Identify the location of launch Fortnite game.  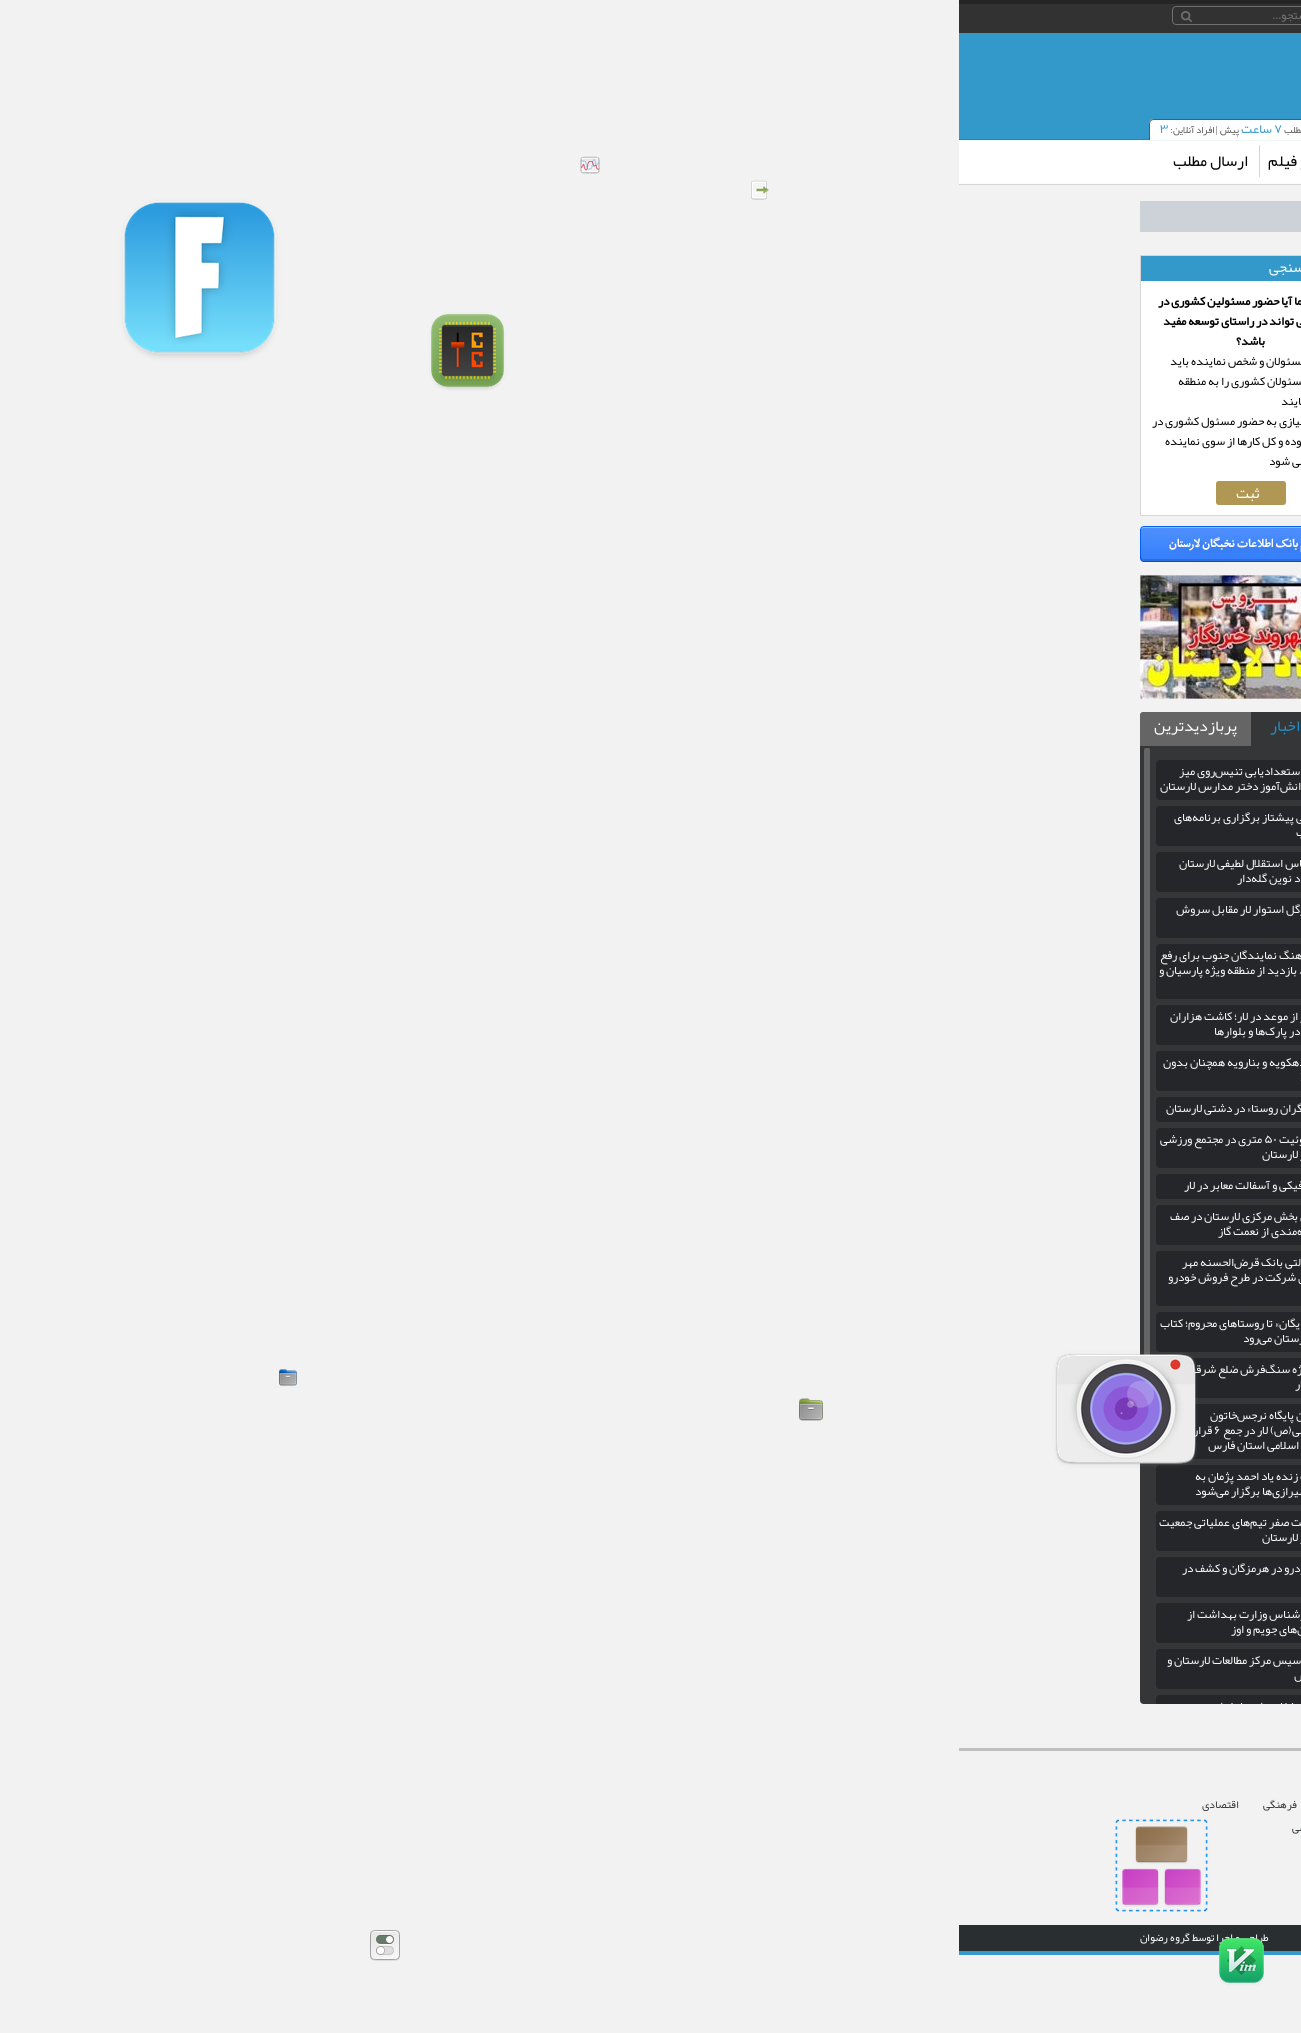
(199, 277).